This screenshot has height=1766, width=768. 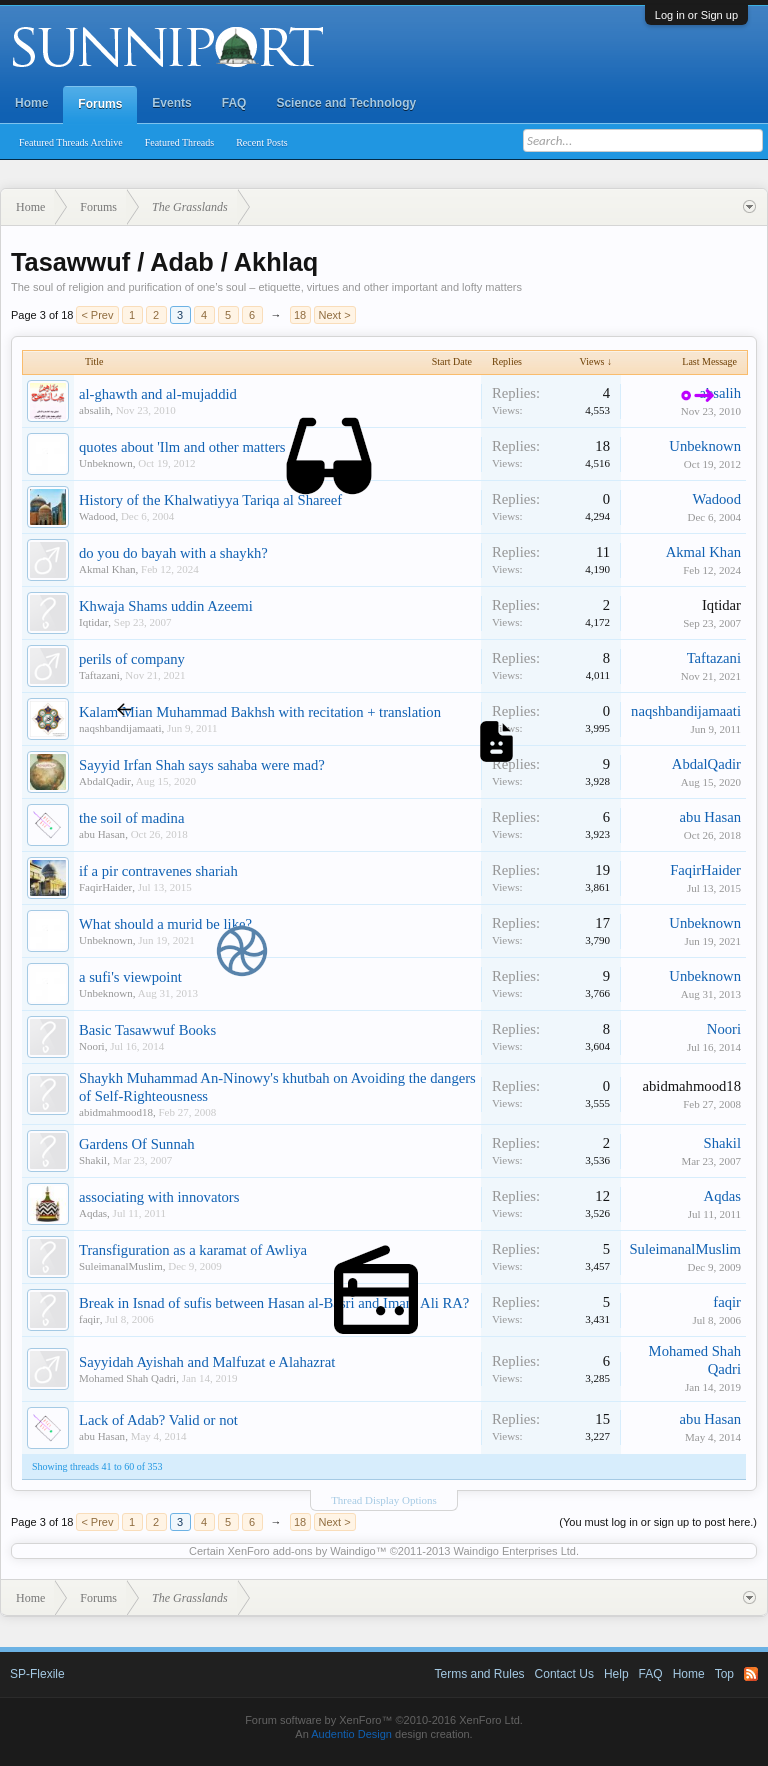 What do you see at coordinates (124, 709) in the screenshot?
I see `go back to the previous screen` at bounding box center [124, 709].